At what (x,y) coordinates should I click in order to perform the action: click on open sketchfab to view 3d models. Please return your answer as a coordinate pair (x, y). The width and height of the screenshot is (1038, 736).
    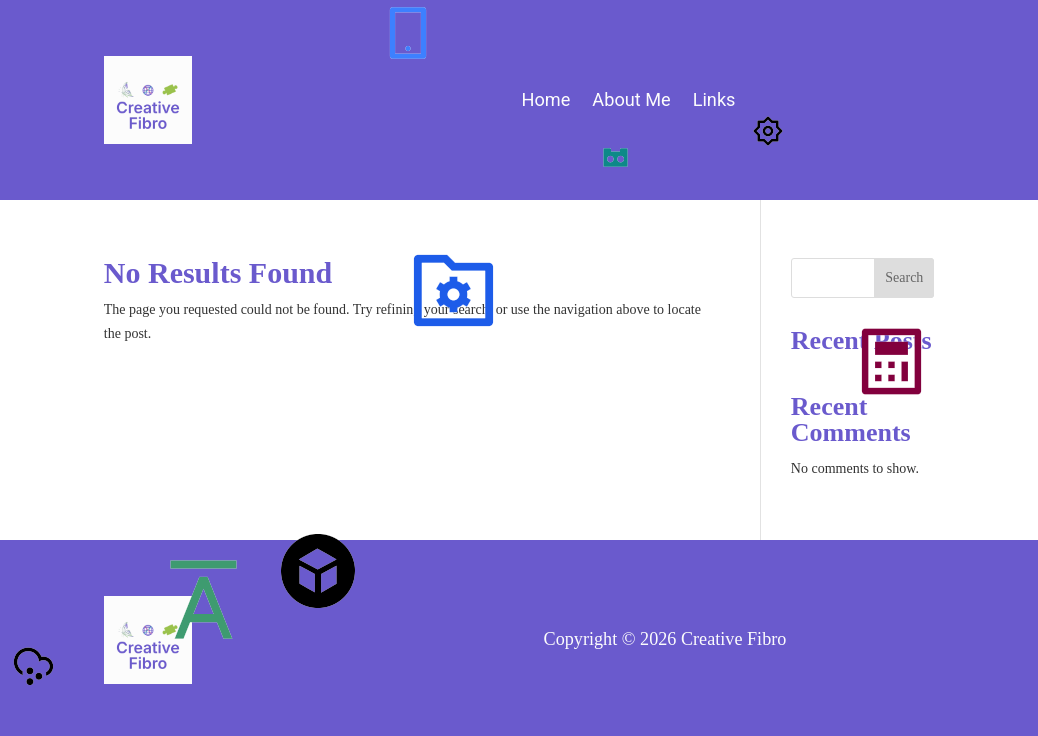
    Looking at the image, I should click on (318, 571).